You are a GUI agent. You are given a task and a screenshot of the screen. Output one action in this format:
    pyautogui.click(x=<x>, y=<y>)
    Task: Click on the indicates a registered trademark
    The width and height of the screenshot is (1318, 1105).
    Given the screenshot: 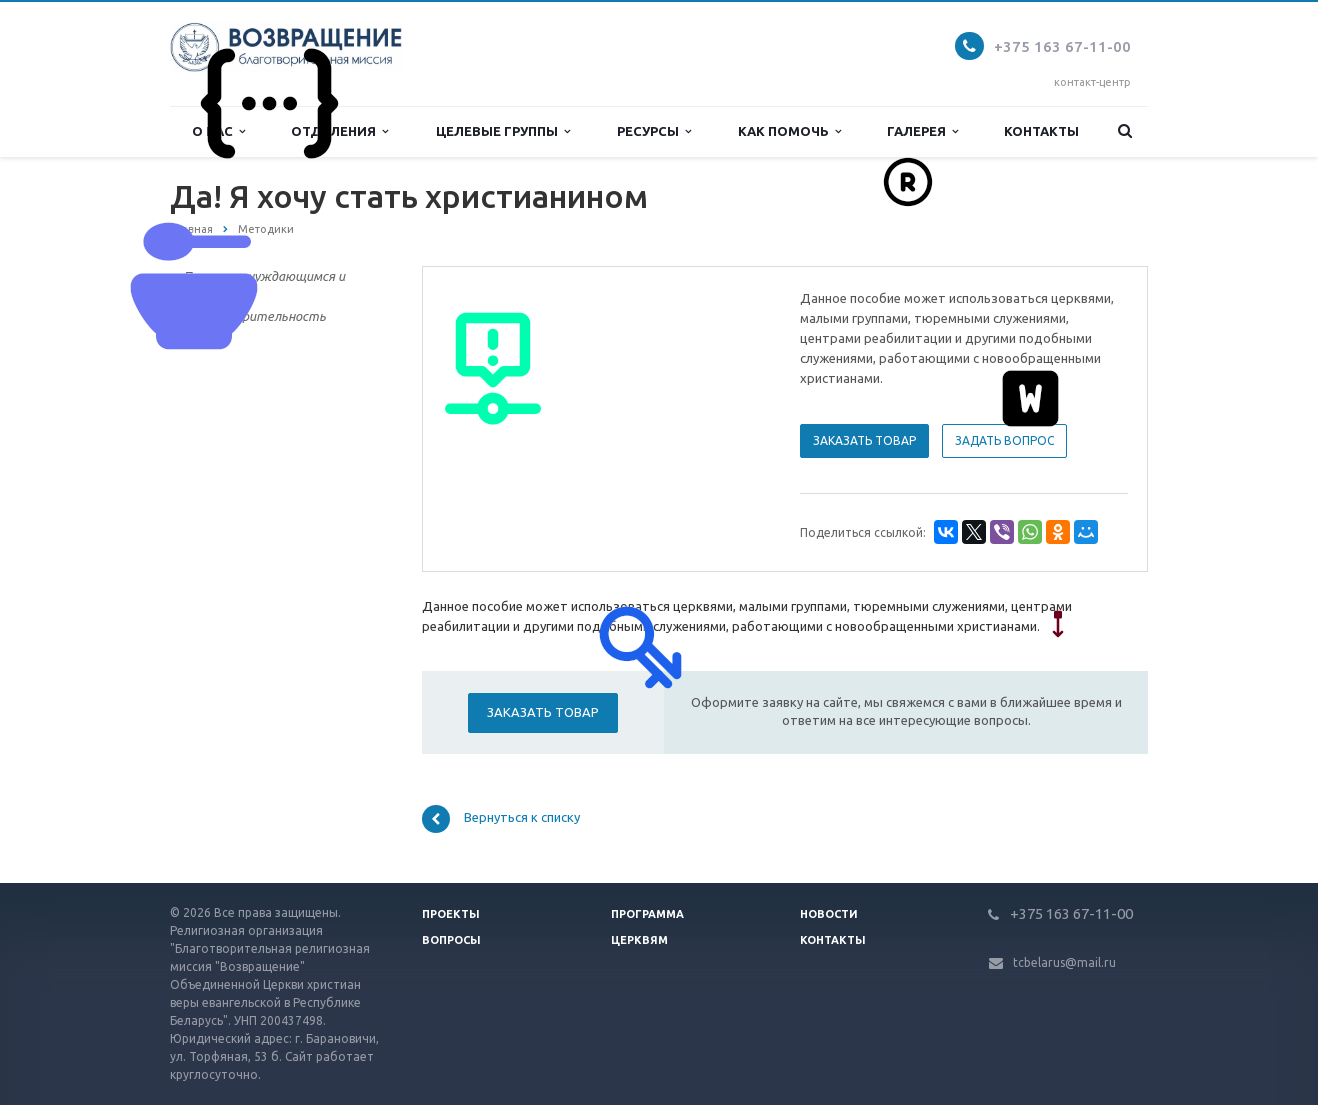 What is the action you would take?
    pyautogui.click(x=908, y=182)
    